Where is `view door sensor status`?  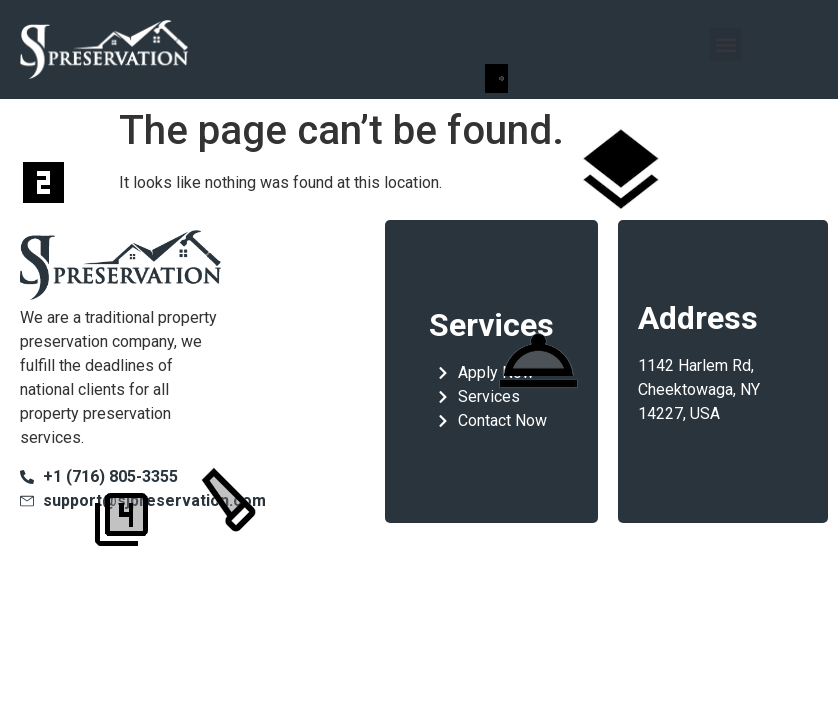 view door sensor status is located at coordinates (496, 78).